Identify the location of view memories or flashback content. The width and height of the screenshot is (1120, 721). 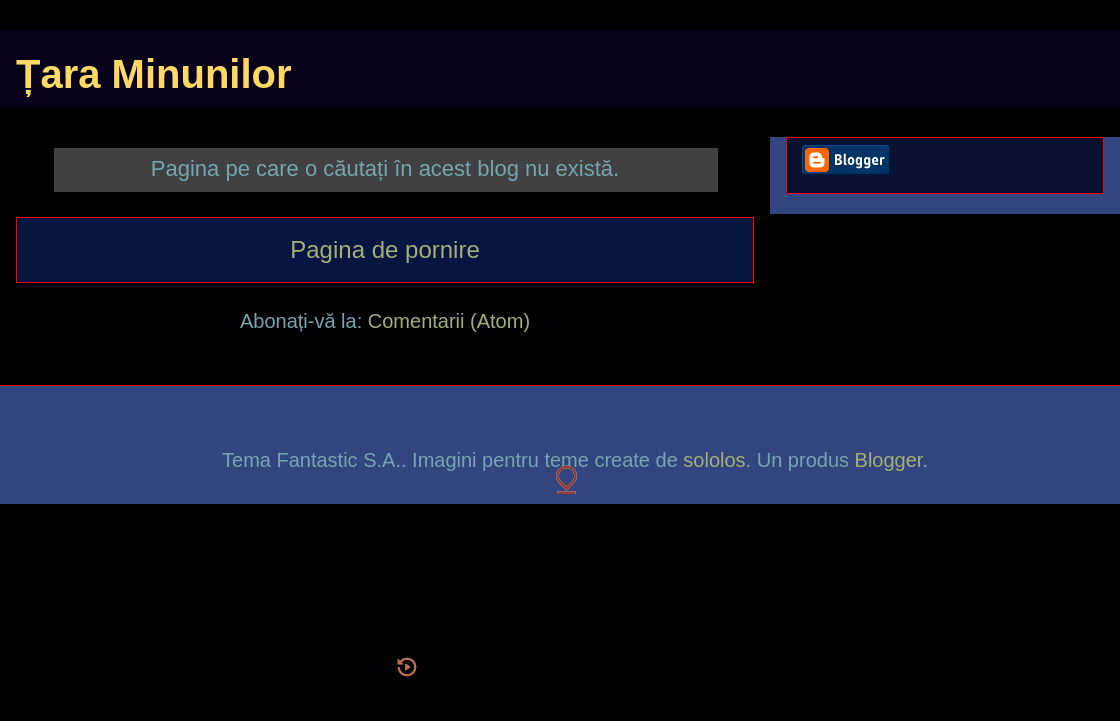
(407, 667).